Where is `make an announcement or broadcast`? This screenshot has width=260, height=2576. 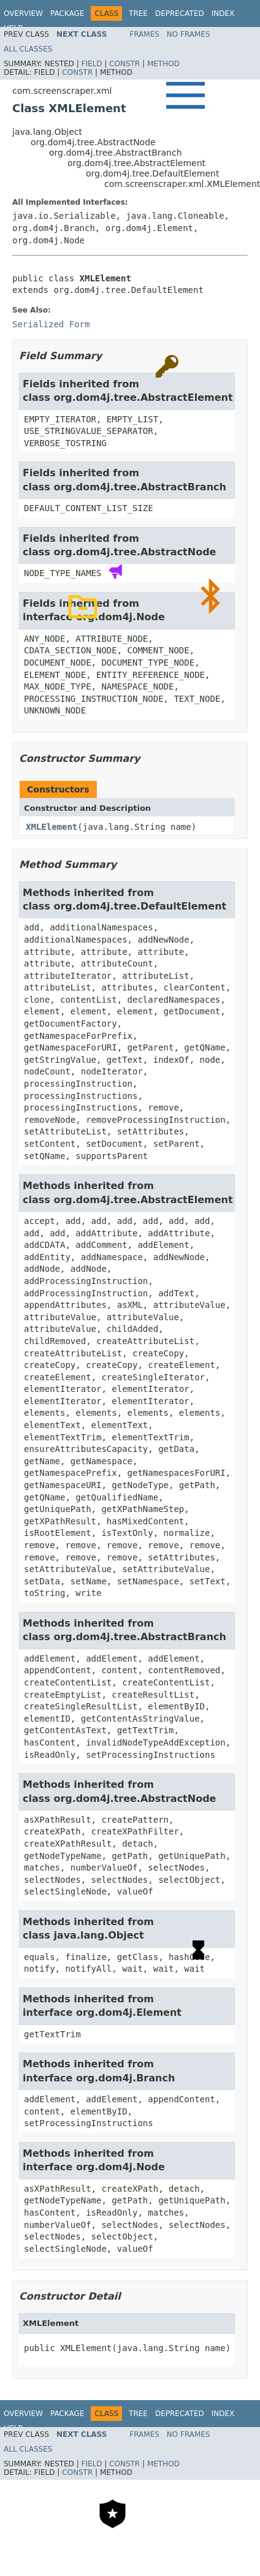 make an announcement or broadcast is located at coordinates (115, 571).